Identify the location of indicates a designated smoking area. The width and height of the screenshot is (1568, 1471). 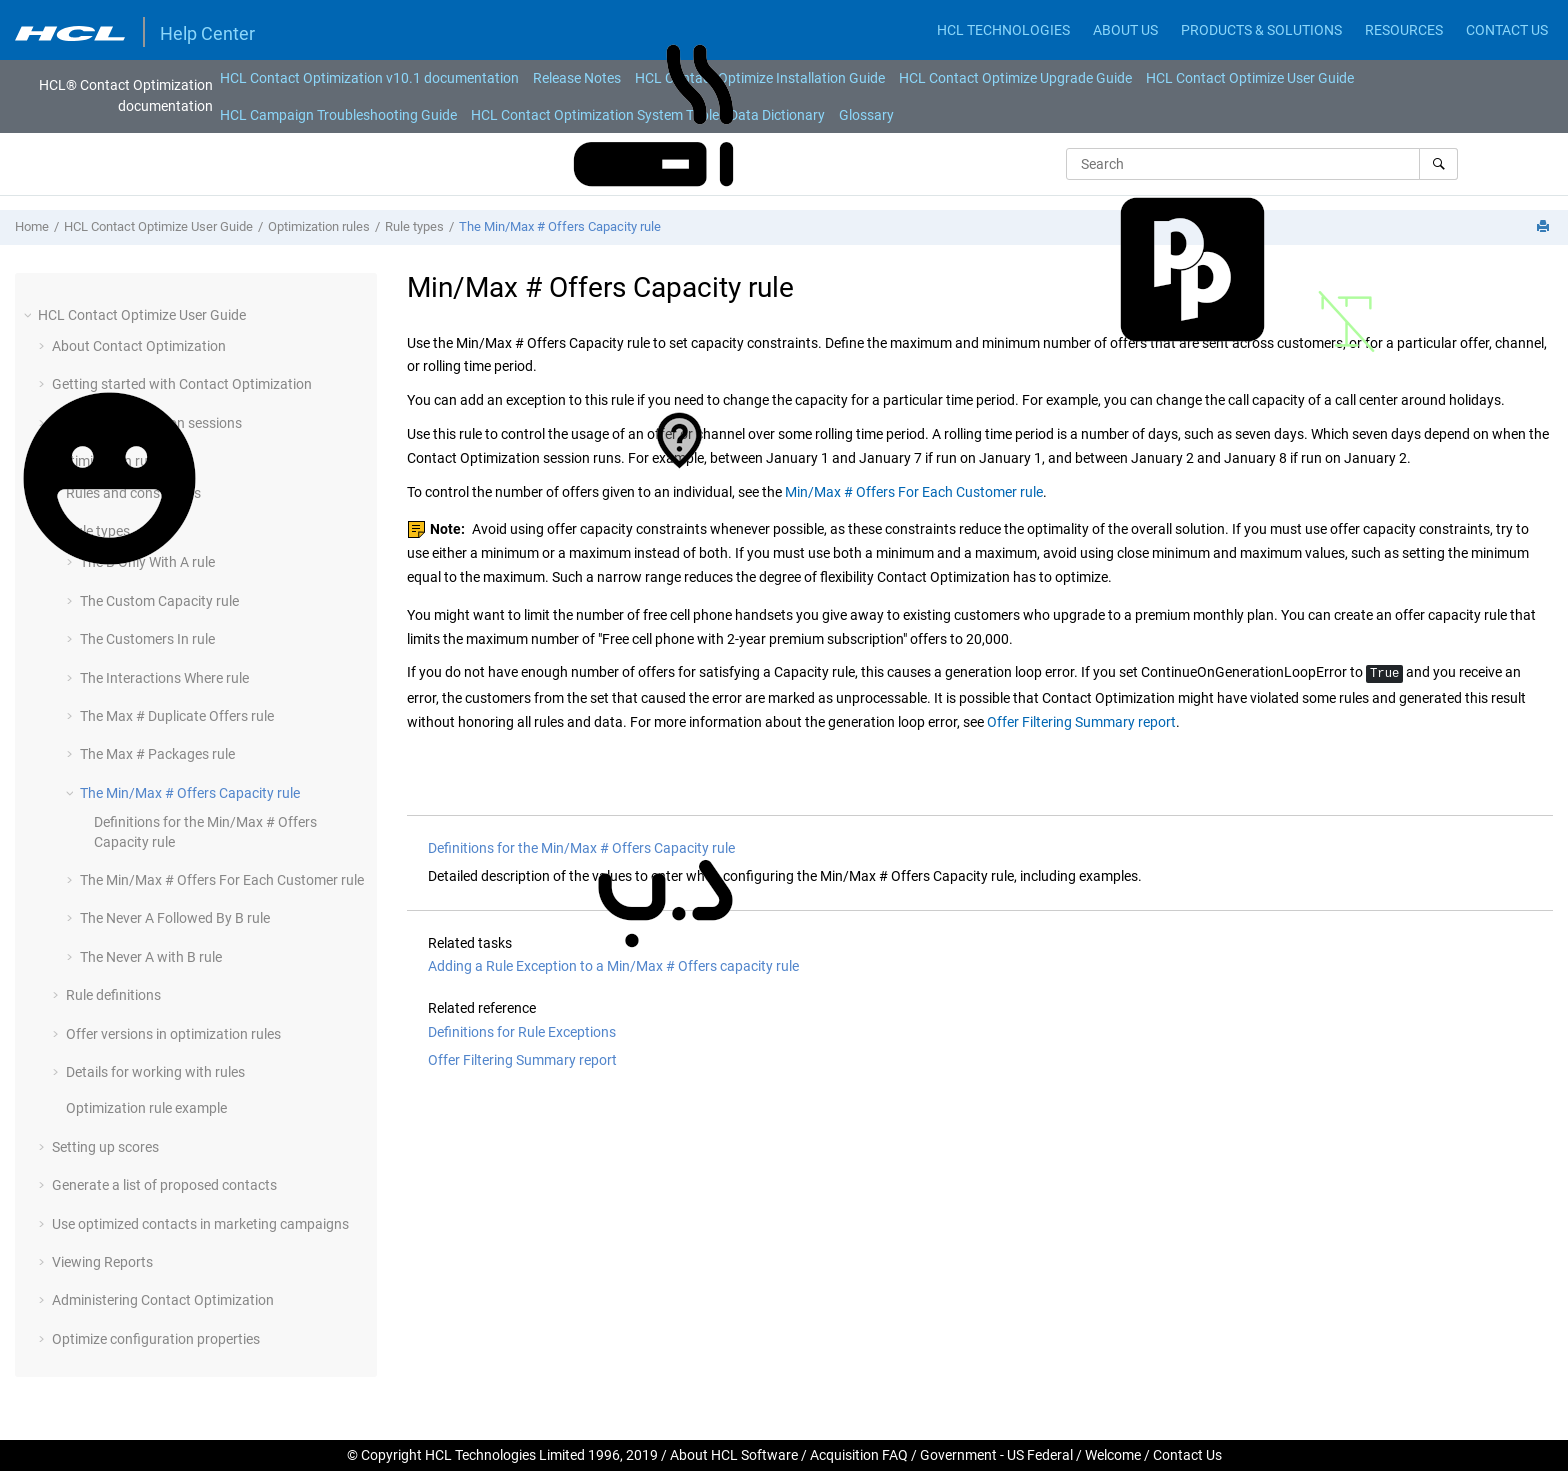
(653, 115).